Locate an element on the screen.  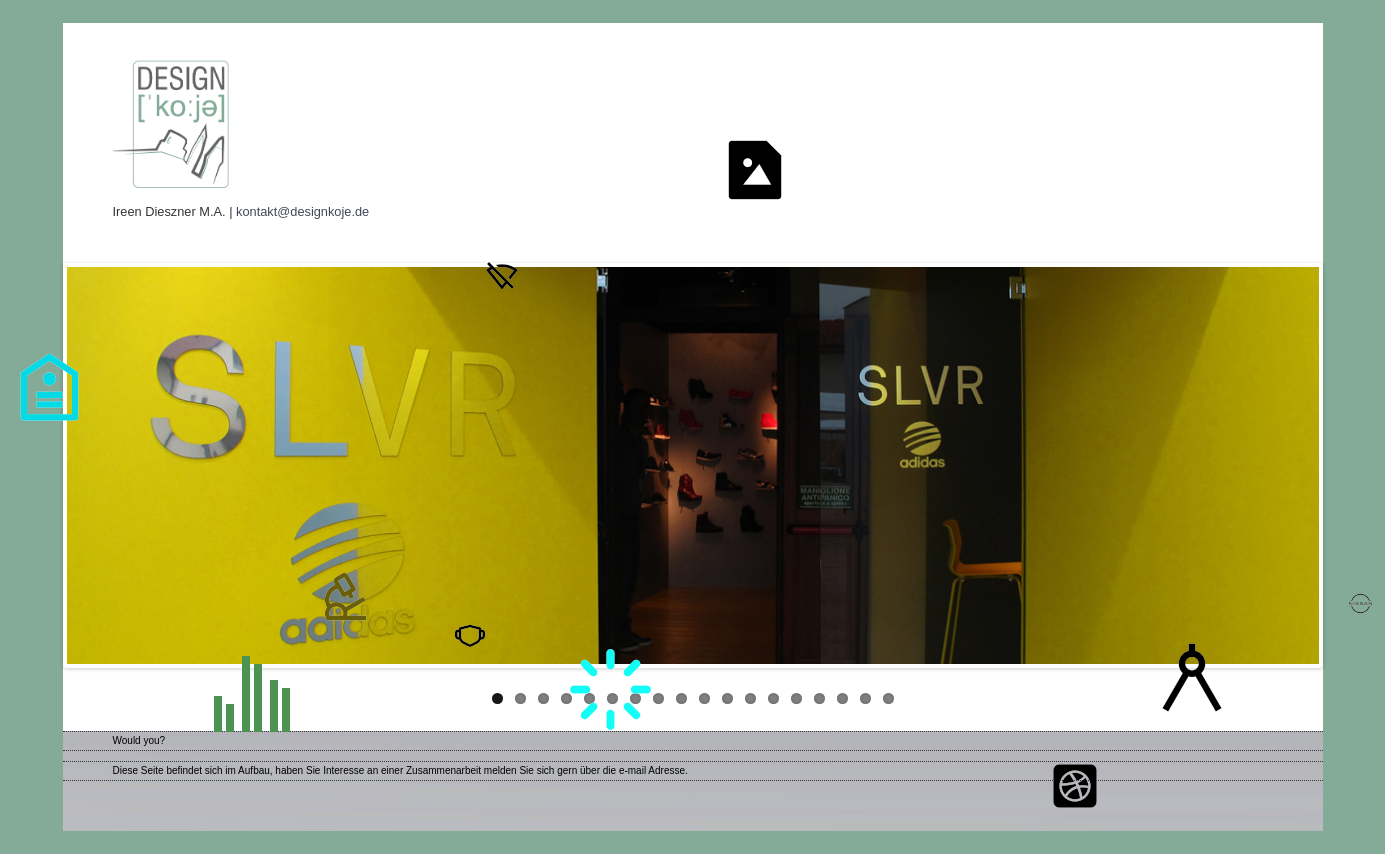
access drawing compass tool is located at coordinates (1192, 677).